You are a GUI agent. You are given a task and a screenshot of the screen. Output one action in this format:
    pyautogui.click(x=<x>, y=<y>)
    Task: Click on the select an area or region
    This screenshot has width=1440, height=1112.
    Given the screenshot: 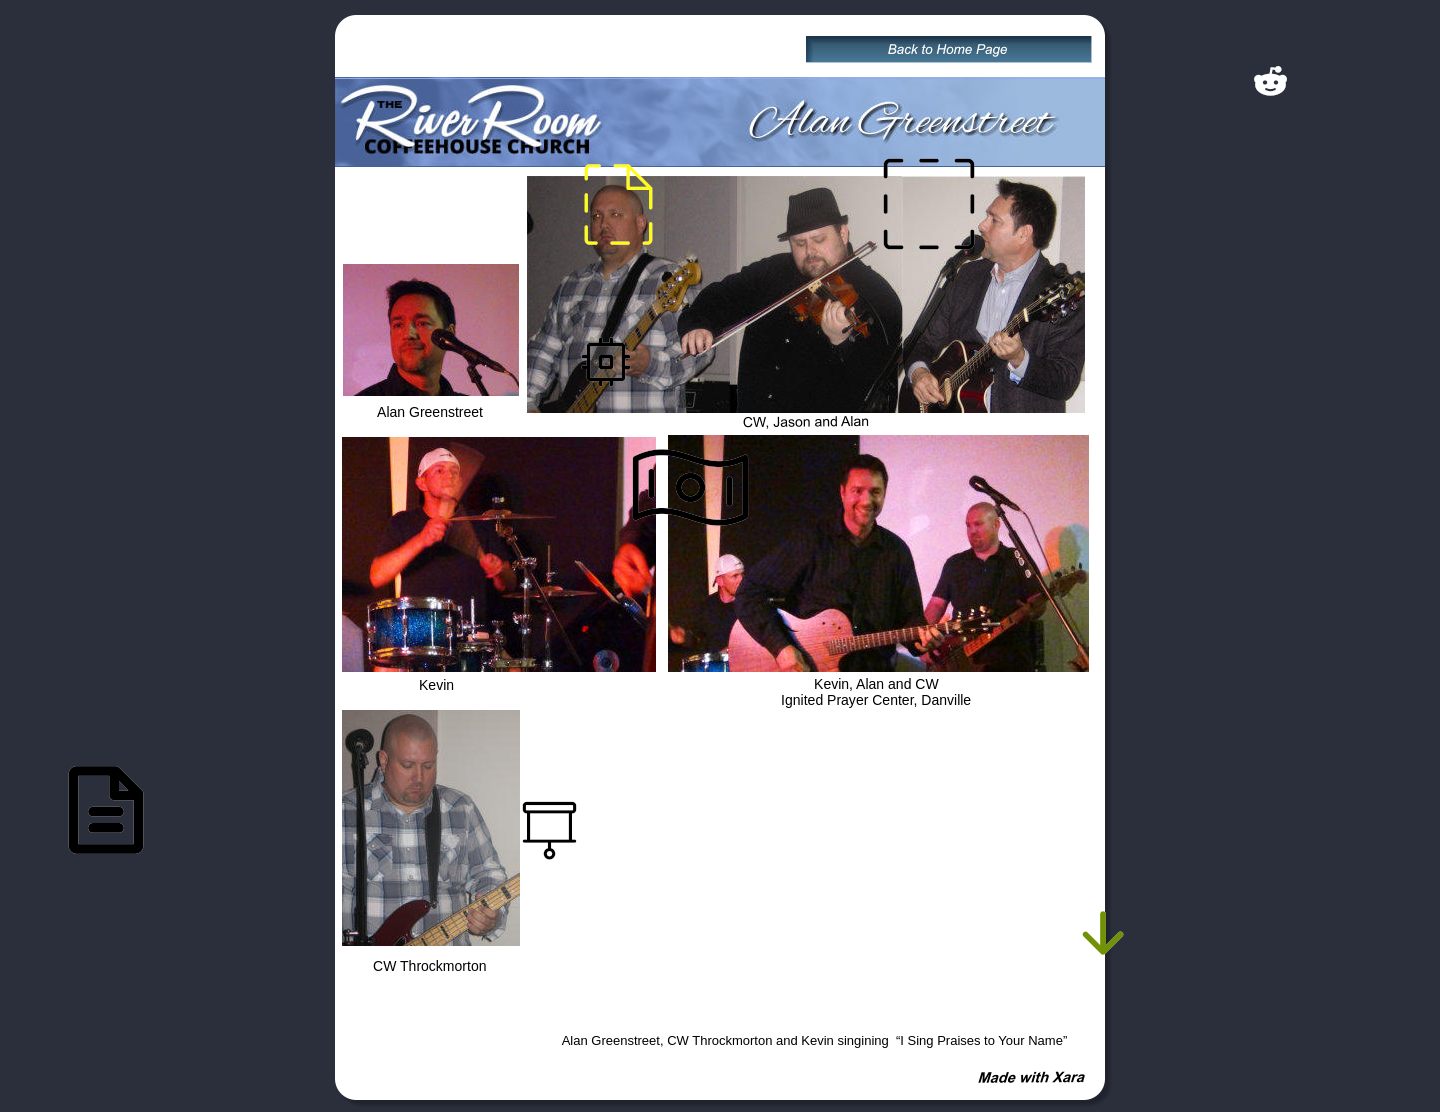 What is the action you would take?
    pyautogui.click(x=929, y=204)
    